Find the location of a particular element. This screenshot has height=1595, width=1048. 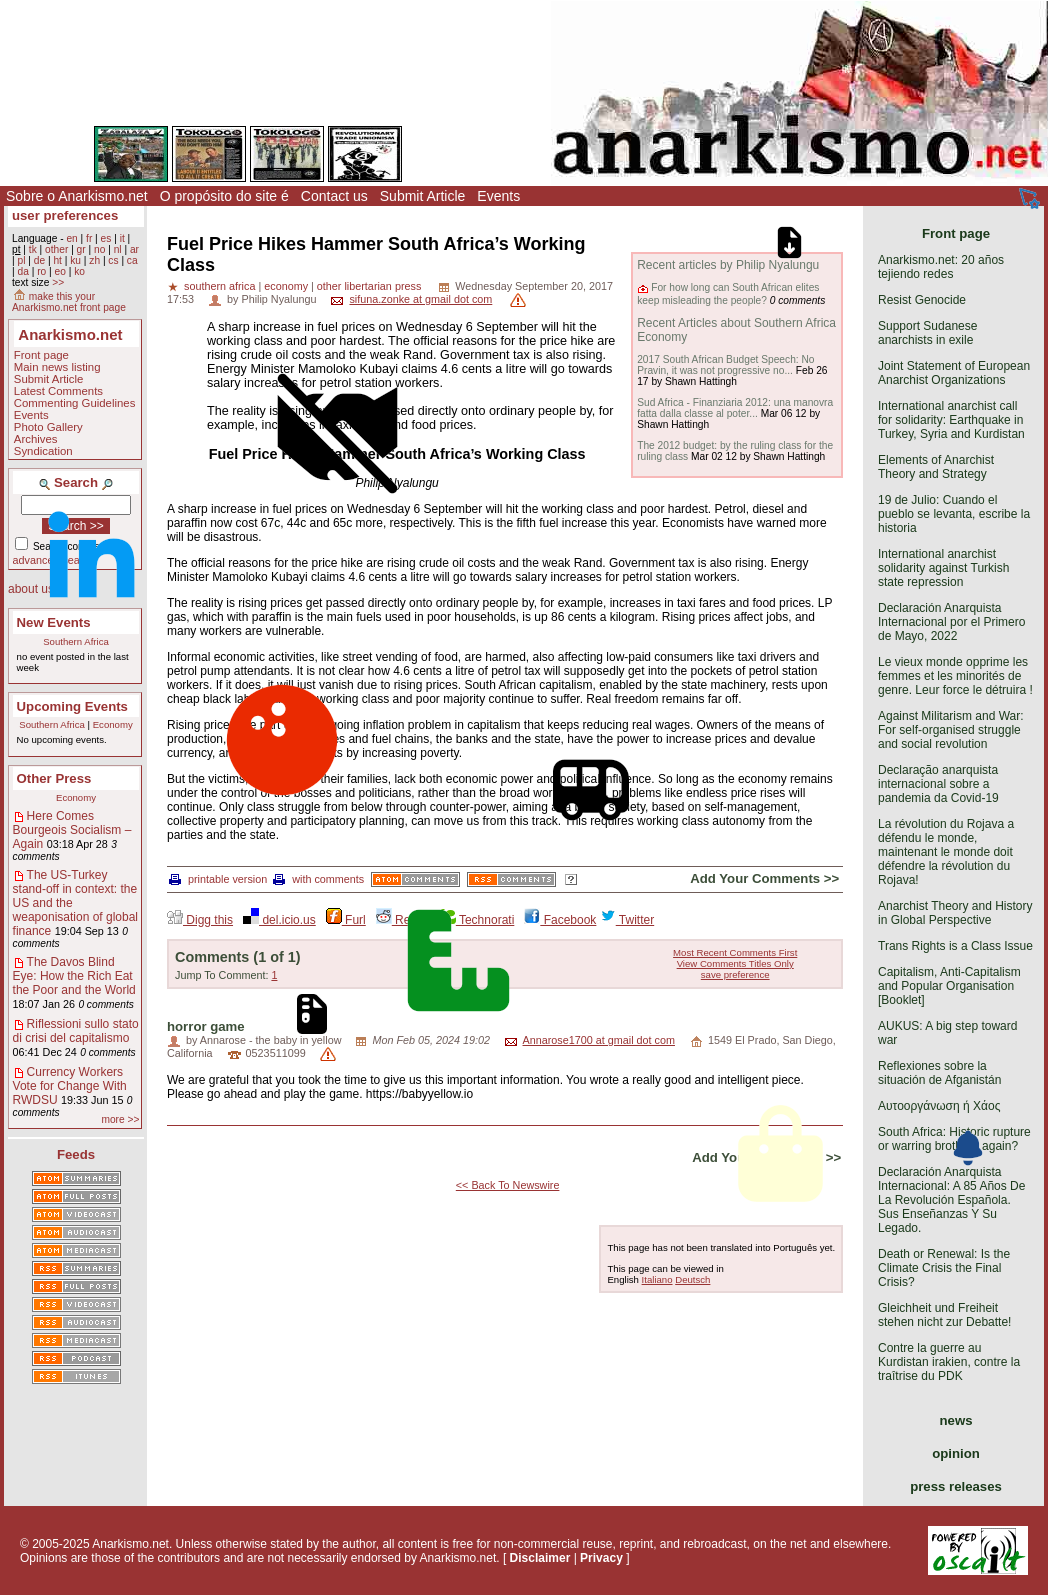

view or open a compressed archive file is located at coordinates (312, 1014).